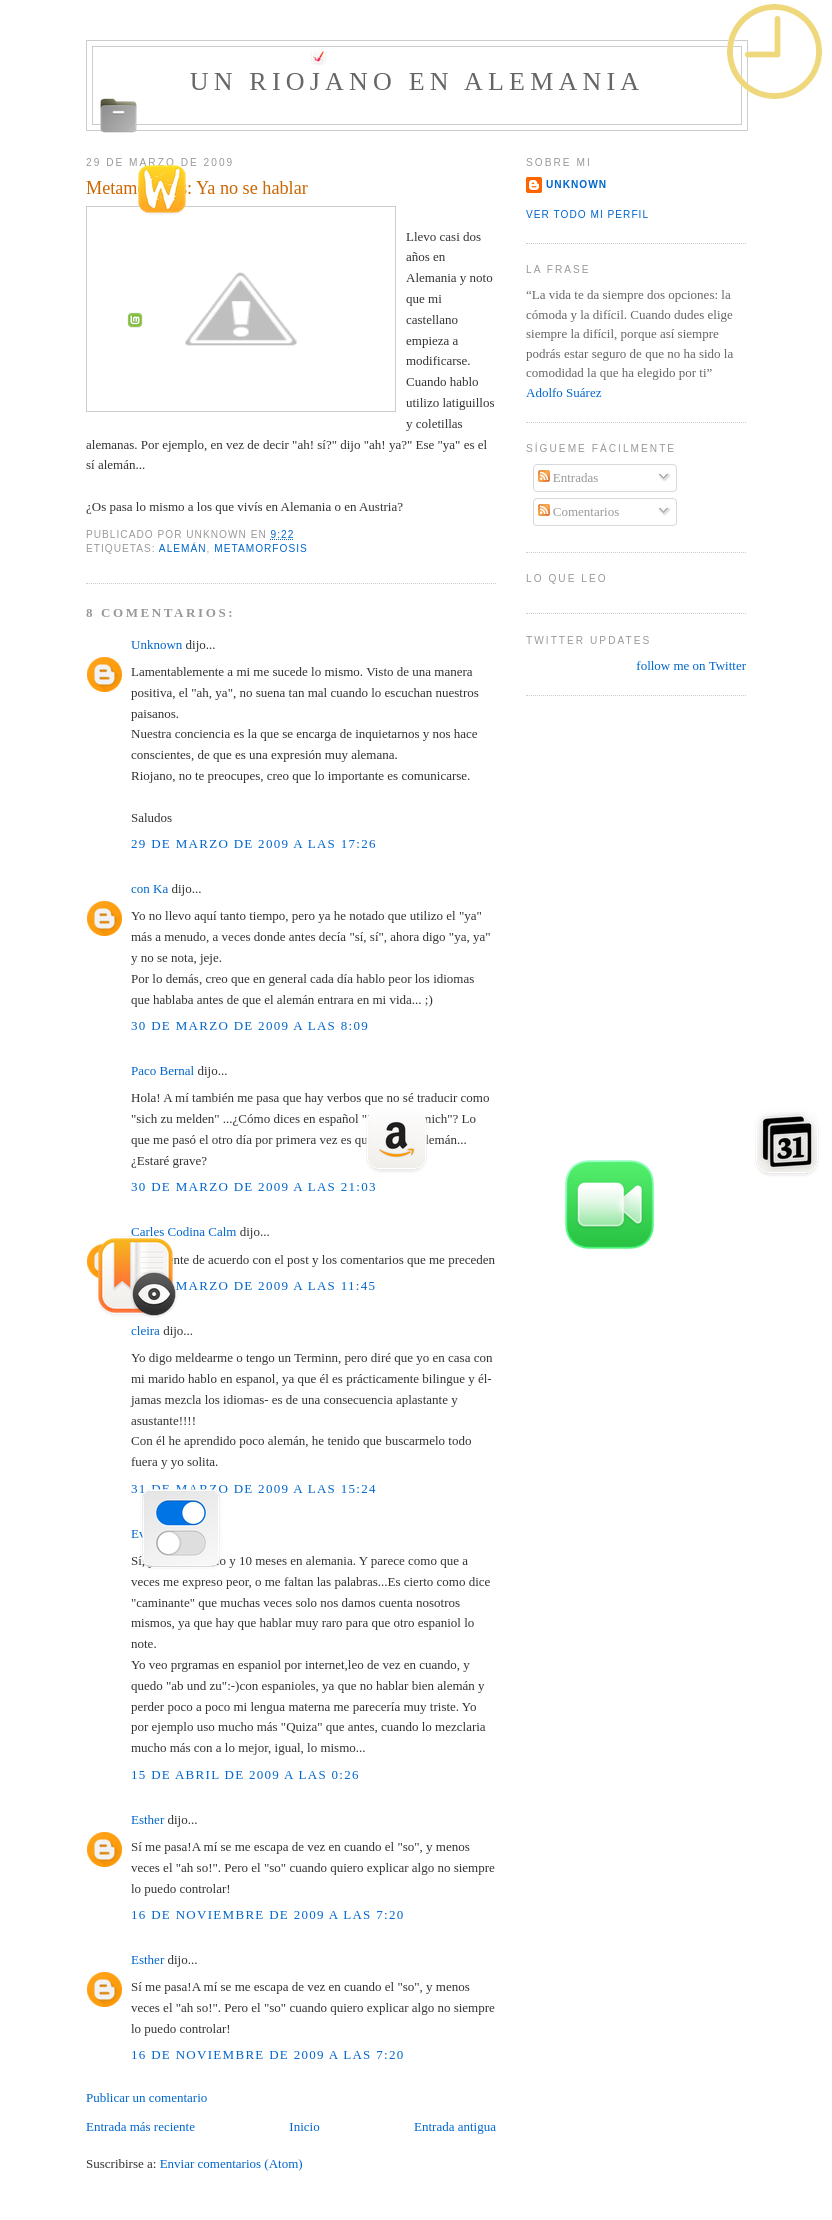 This screenshot has height=2220, width=832. I want to click on open notion calendar app, so click(787, 1142).